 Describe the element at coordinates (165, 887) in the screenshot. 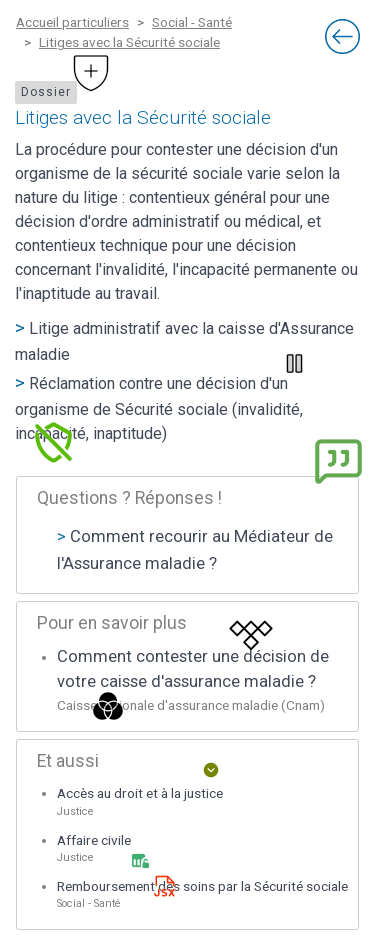

I see `a JSX file type indicator` at that location.